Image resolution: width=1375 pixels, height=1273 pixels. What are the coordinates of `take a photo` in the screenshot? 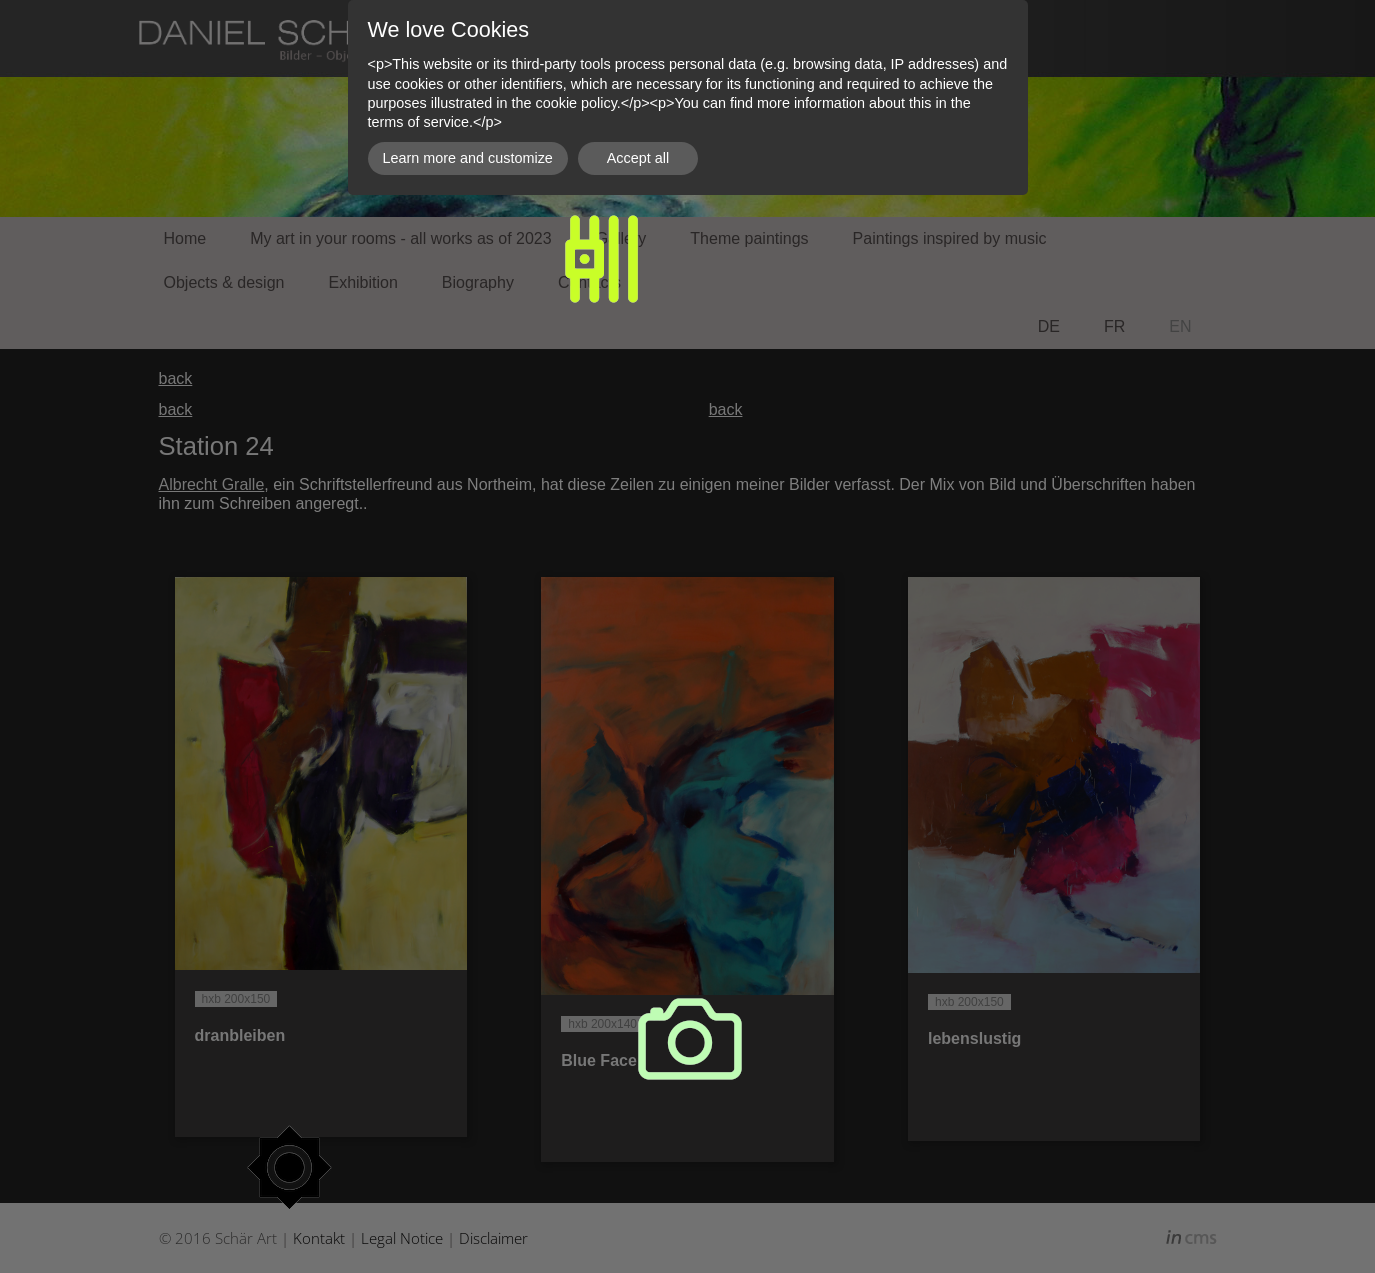 It's located at (690, 1039).